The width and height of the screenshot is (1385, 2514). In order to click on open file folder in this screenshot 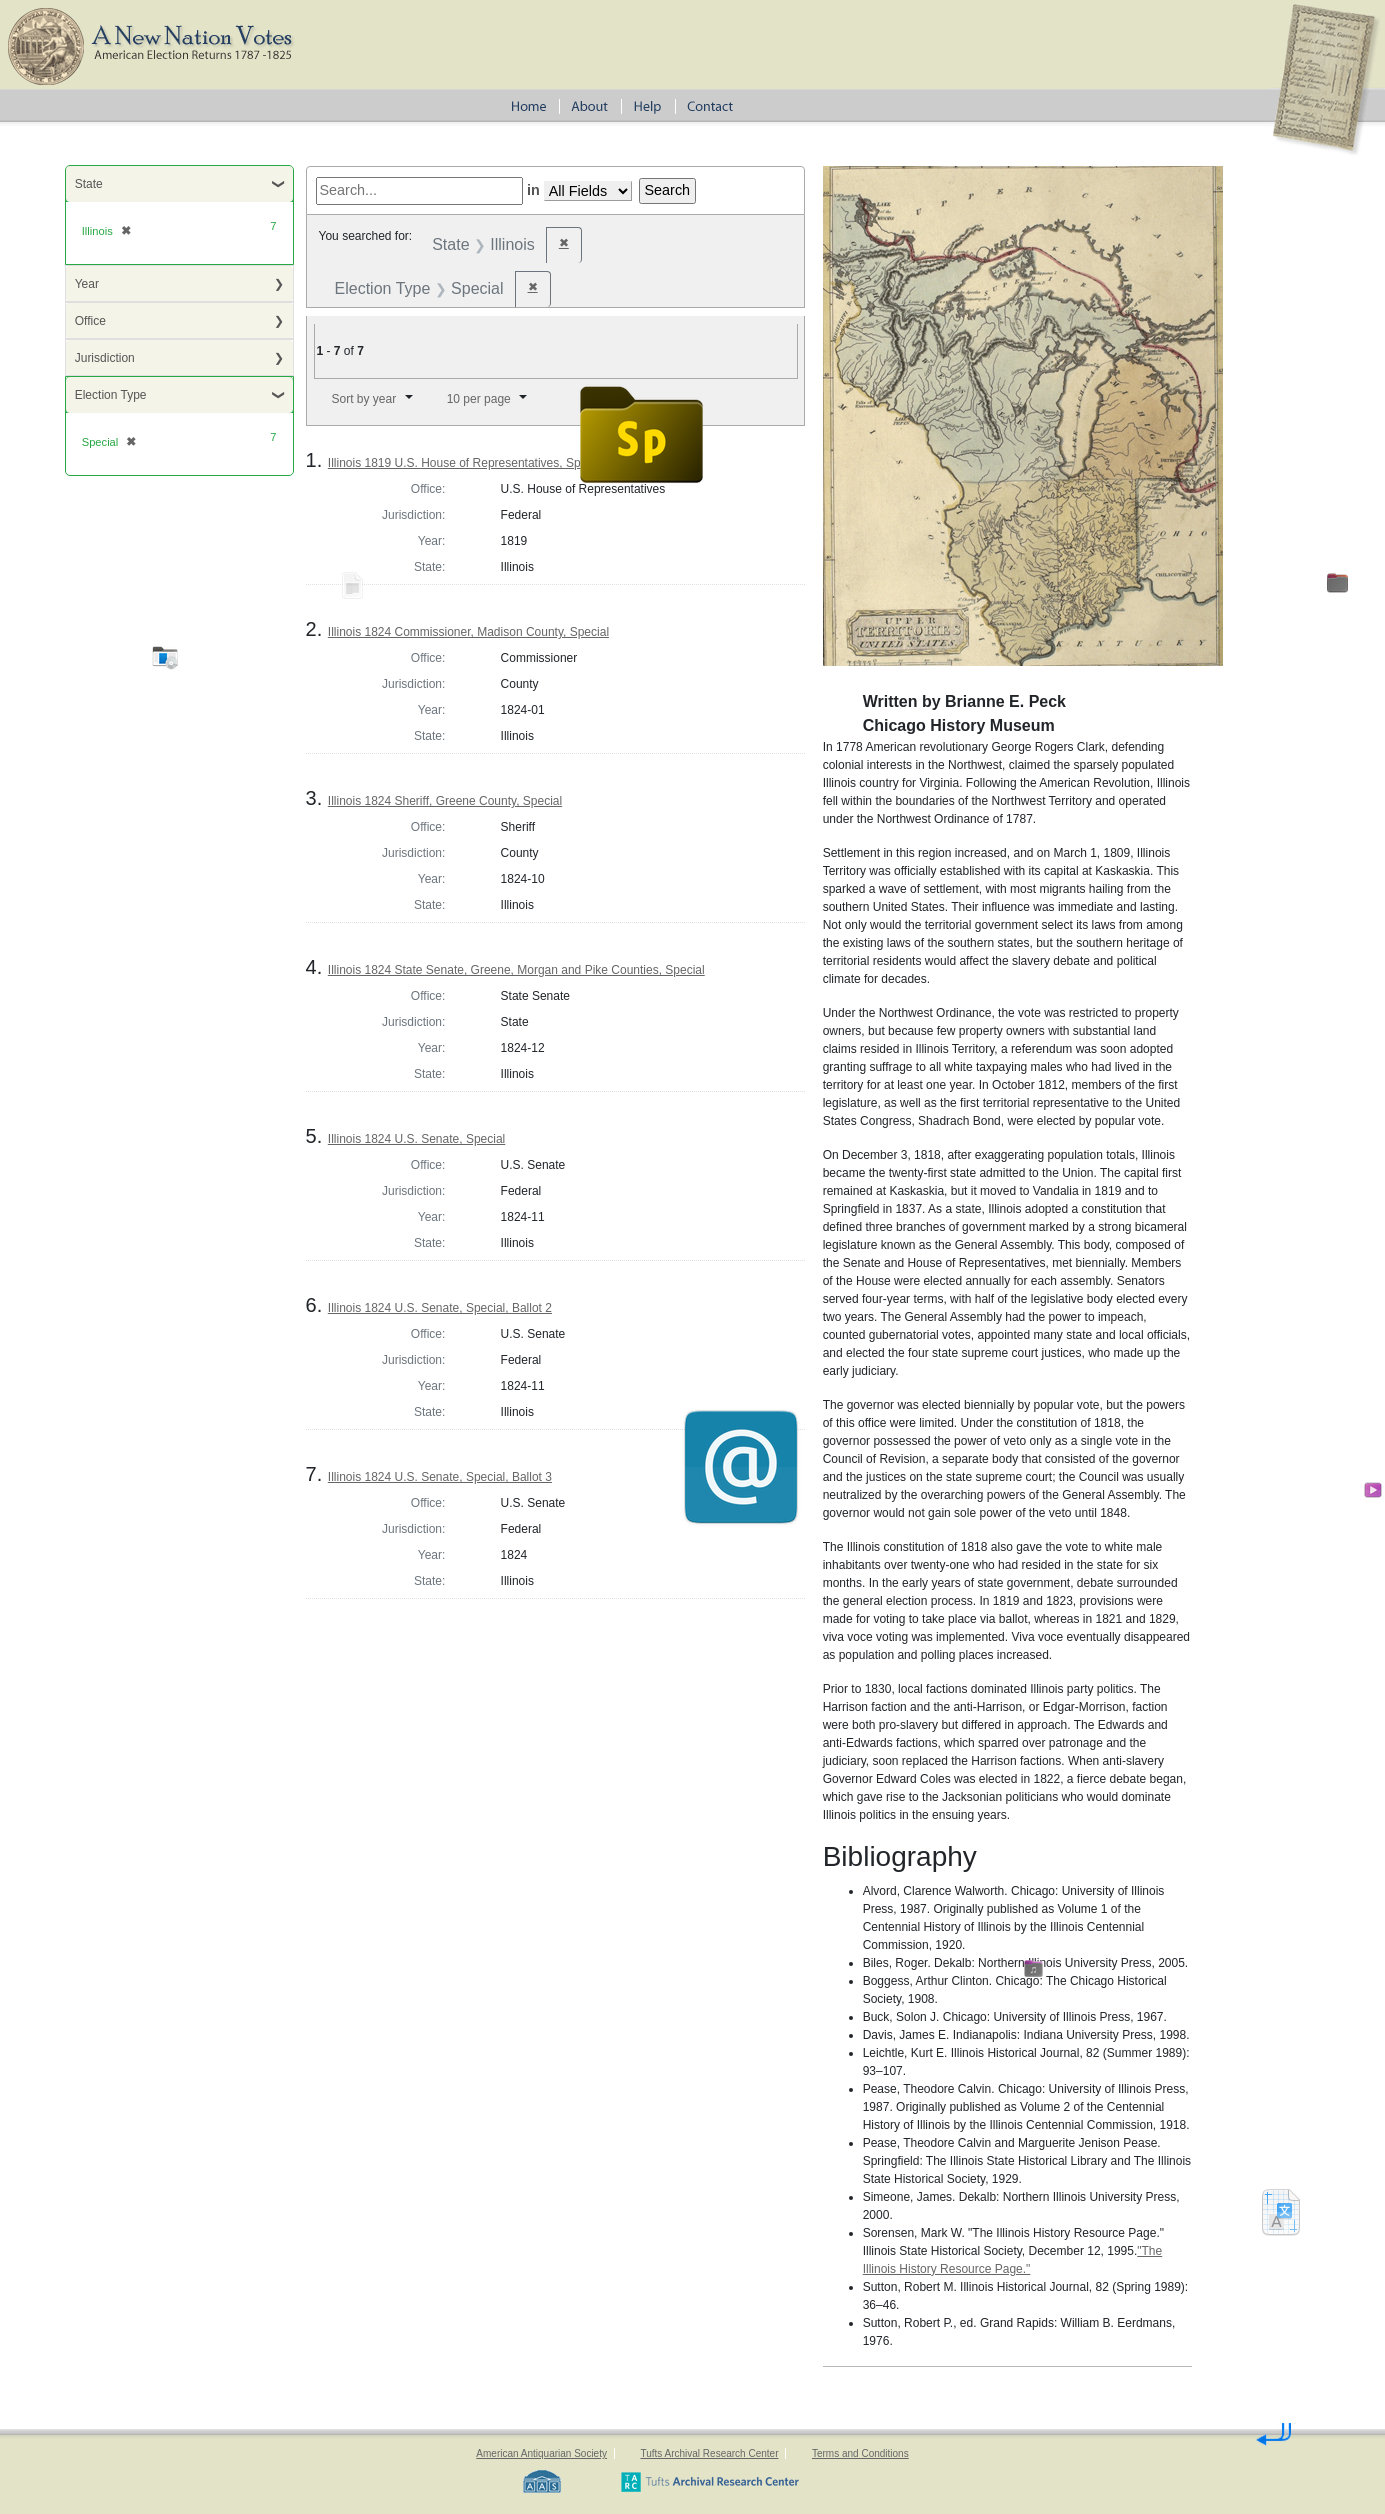, I will do `click(1337, 582)`.